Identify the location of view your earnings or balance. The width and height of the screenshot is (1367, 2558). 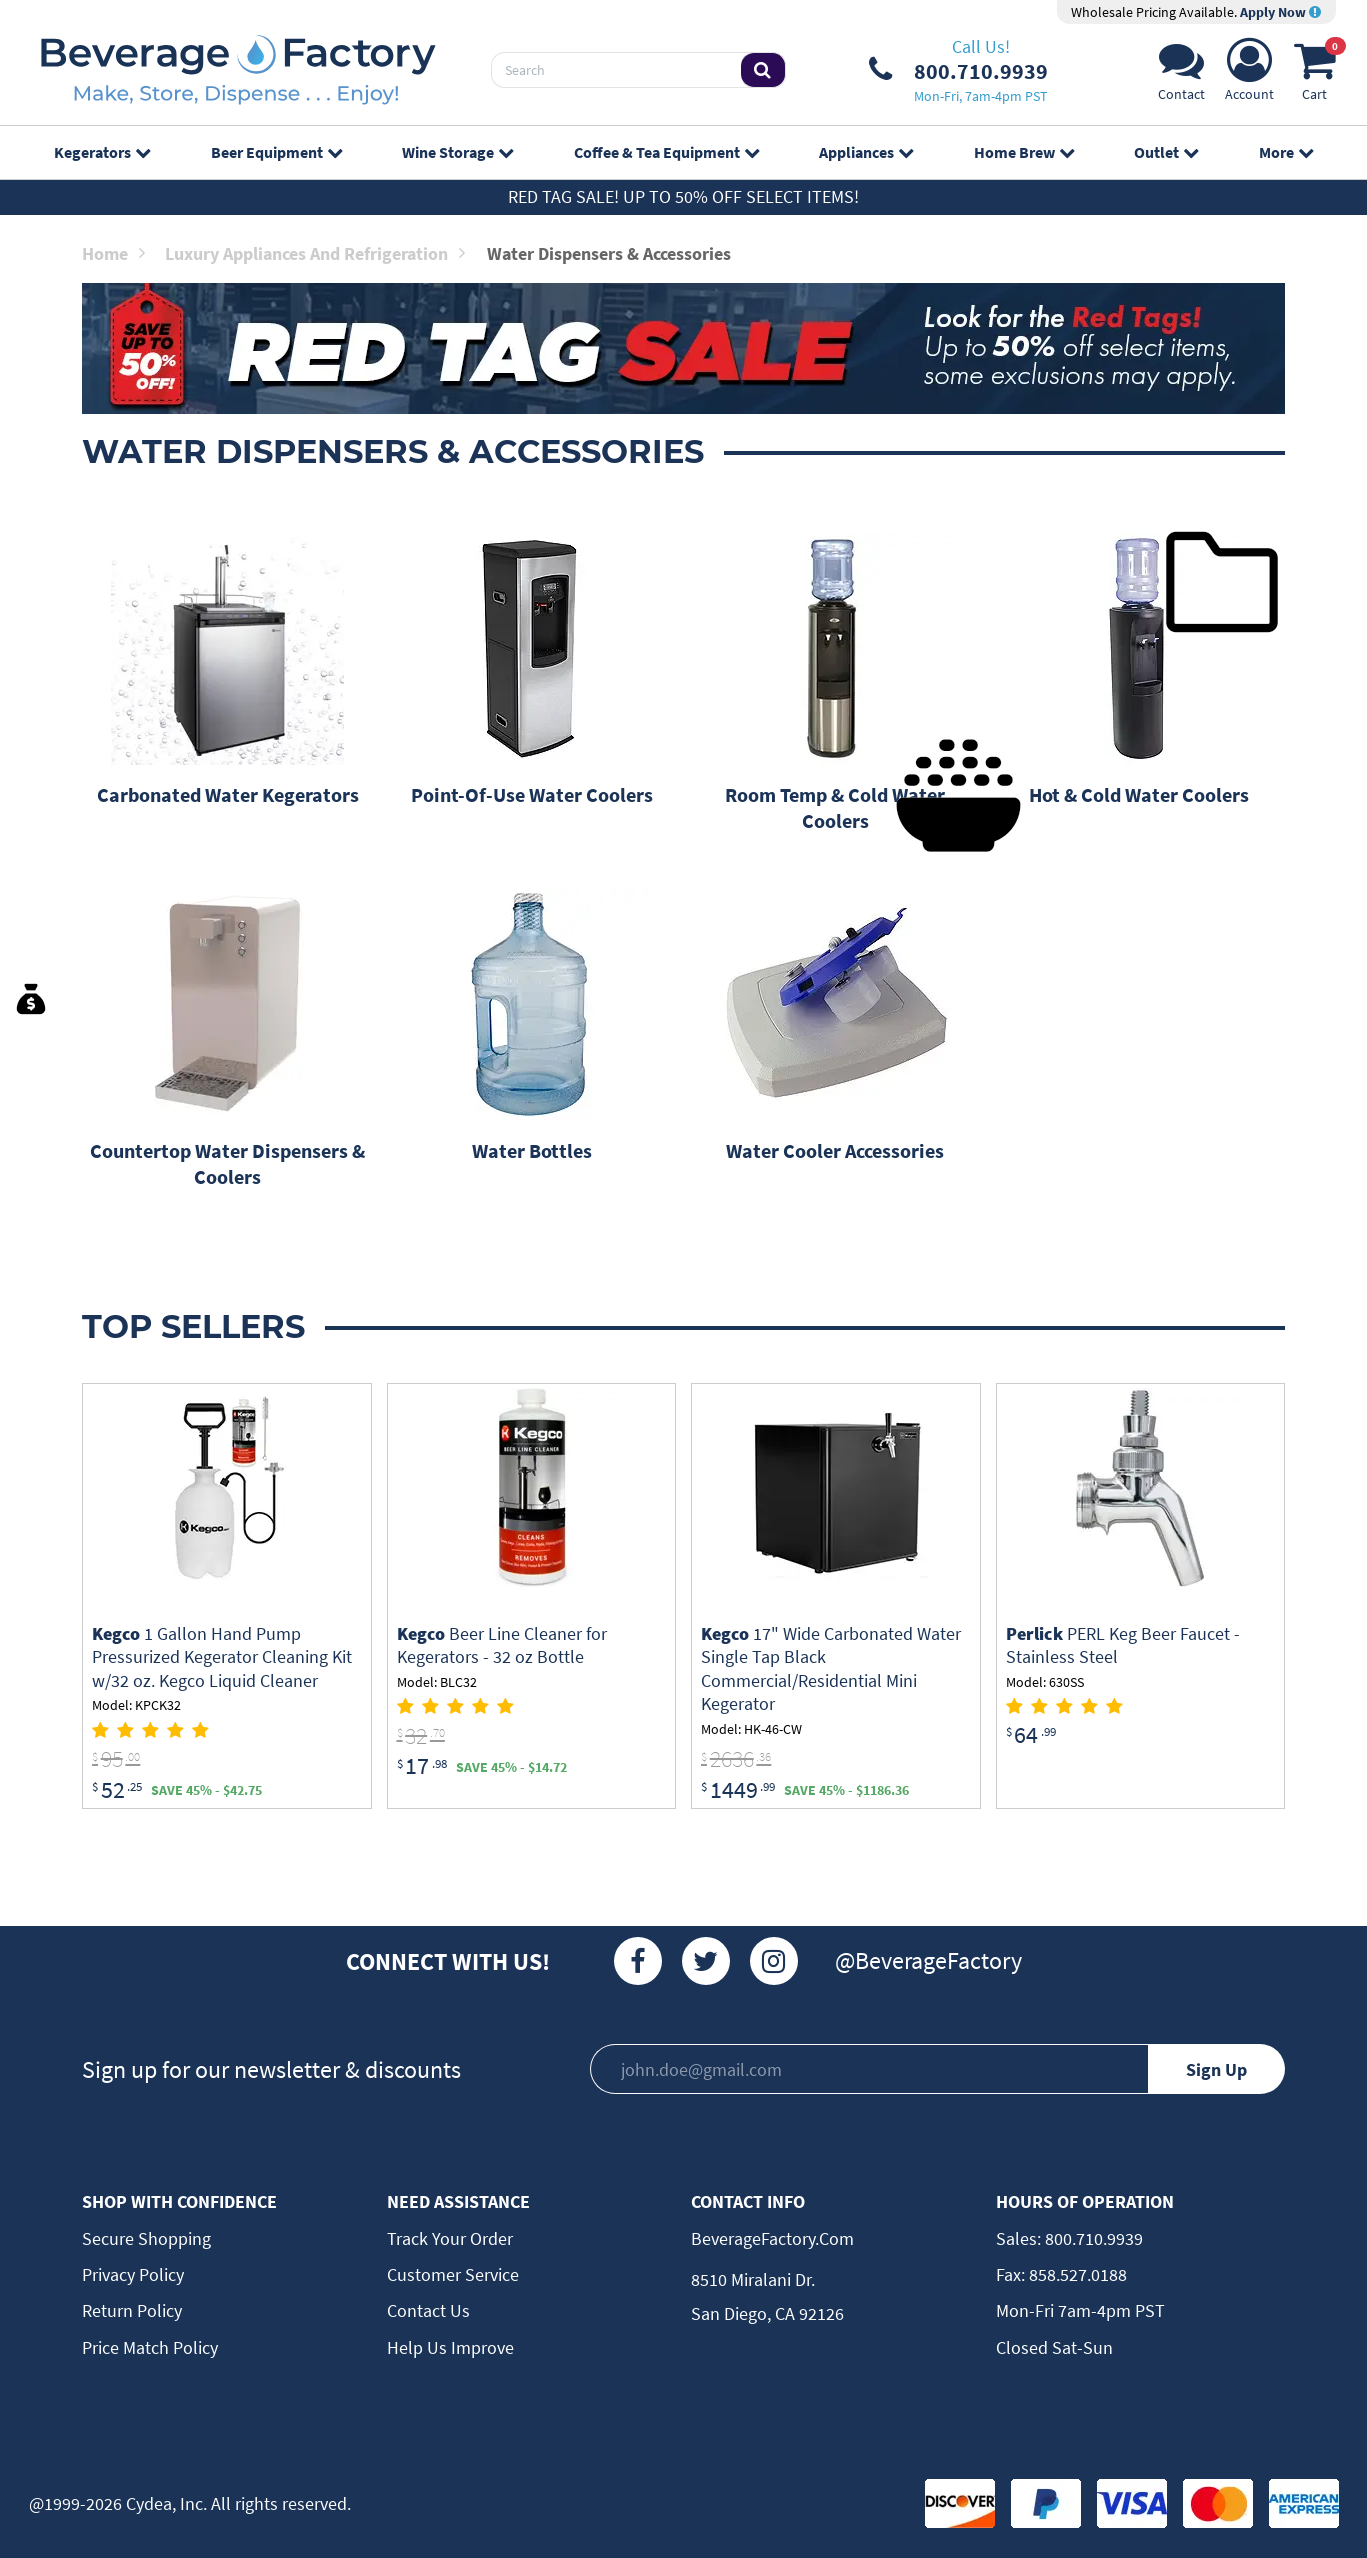
(31, 999).